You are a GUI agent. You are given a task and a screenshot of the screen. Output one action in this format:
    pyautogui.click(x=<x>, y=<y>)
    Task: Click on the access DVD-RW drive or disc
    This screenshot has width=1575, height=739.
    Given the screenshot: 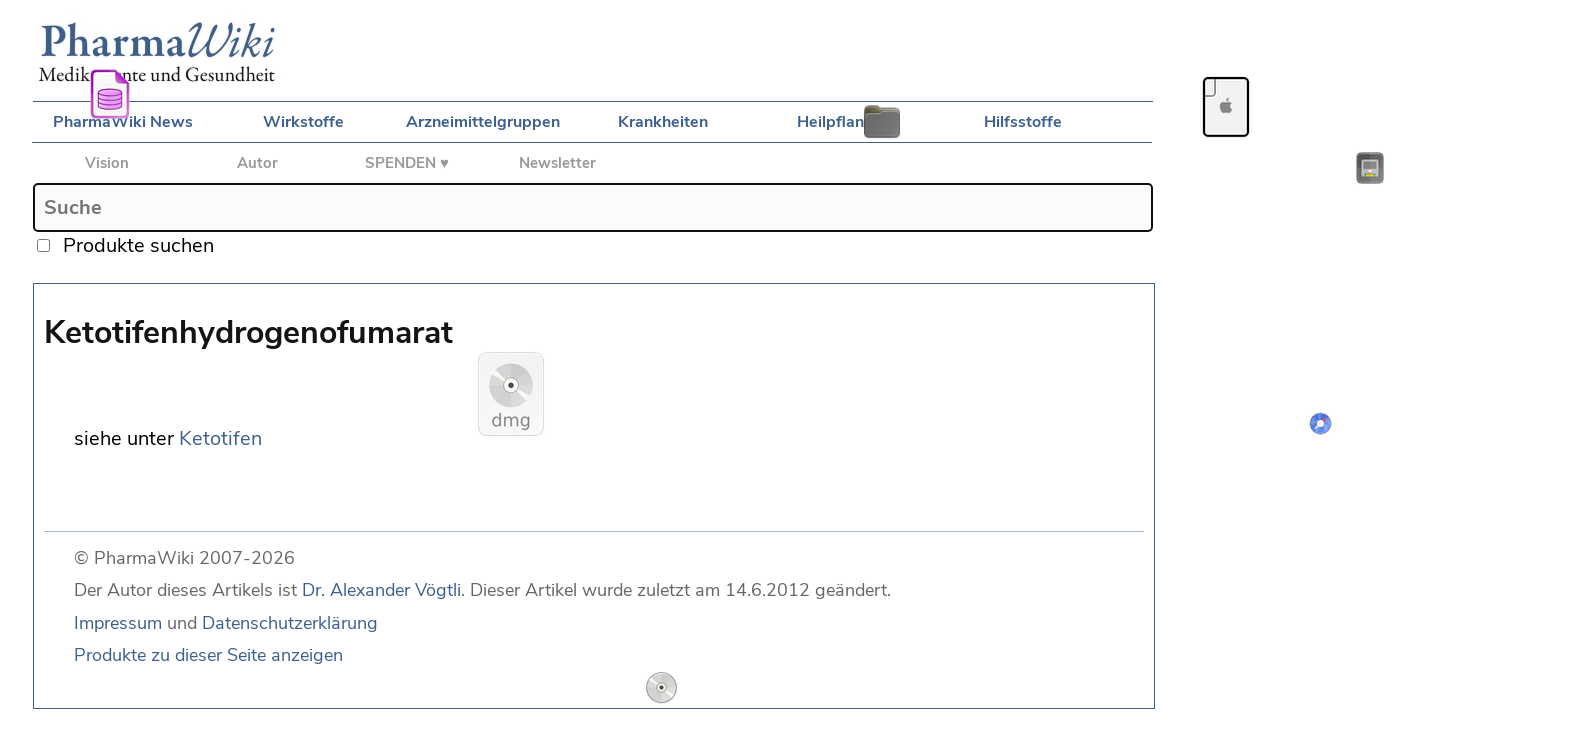 What is the action you would take?
    pyautogui.click(x=661, y=687)
    